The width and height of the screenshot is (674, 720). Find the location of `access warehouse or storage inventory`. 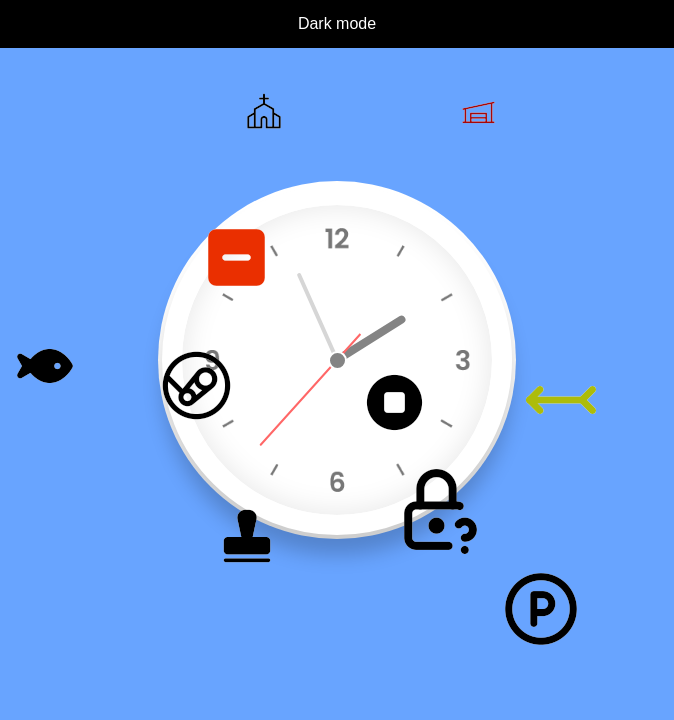

access warehouse or storage inventory is located at coordinates (478, 113).